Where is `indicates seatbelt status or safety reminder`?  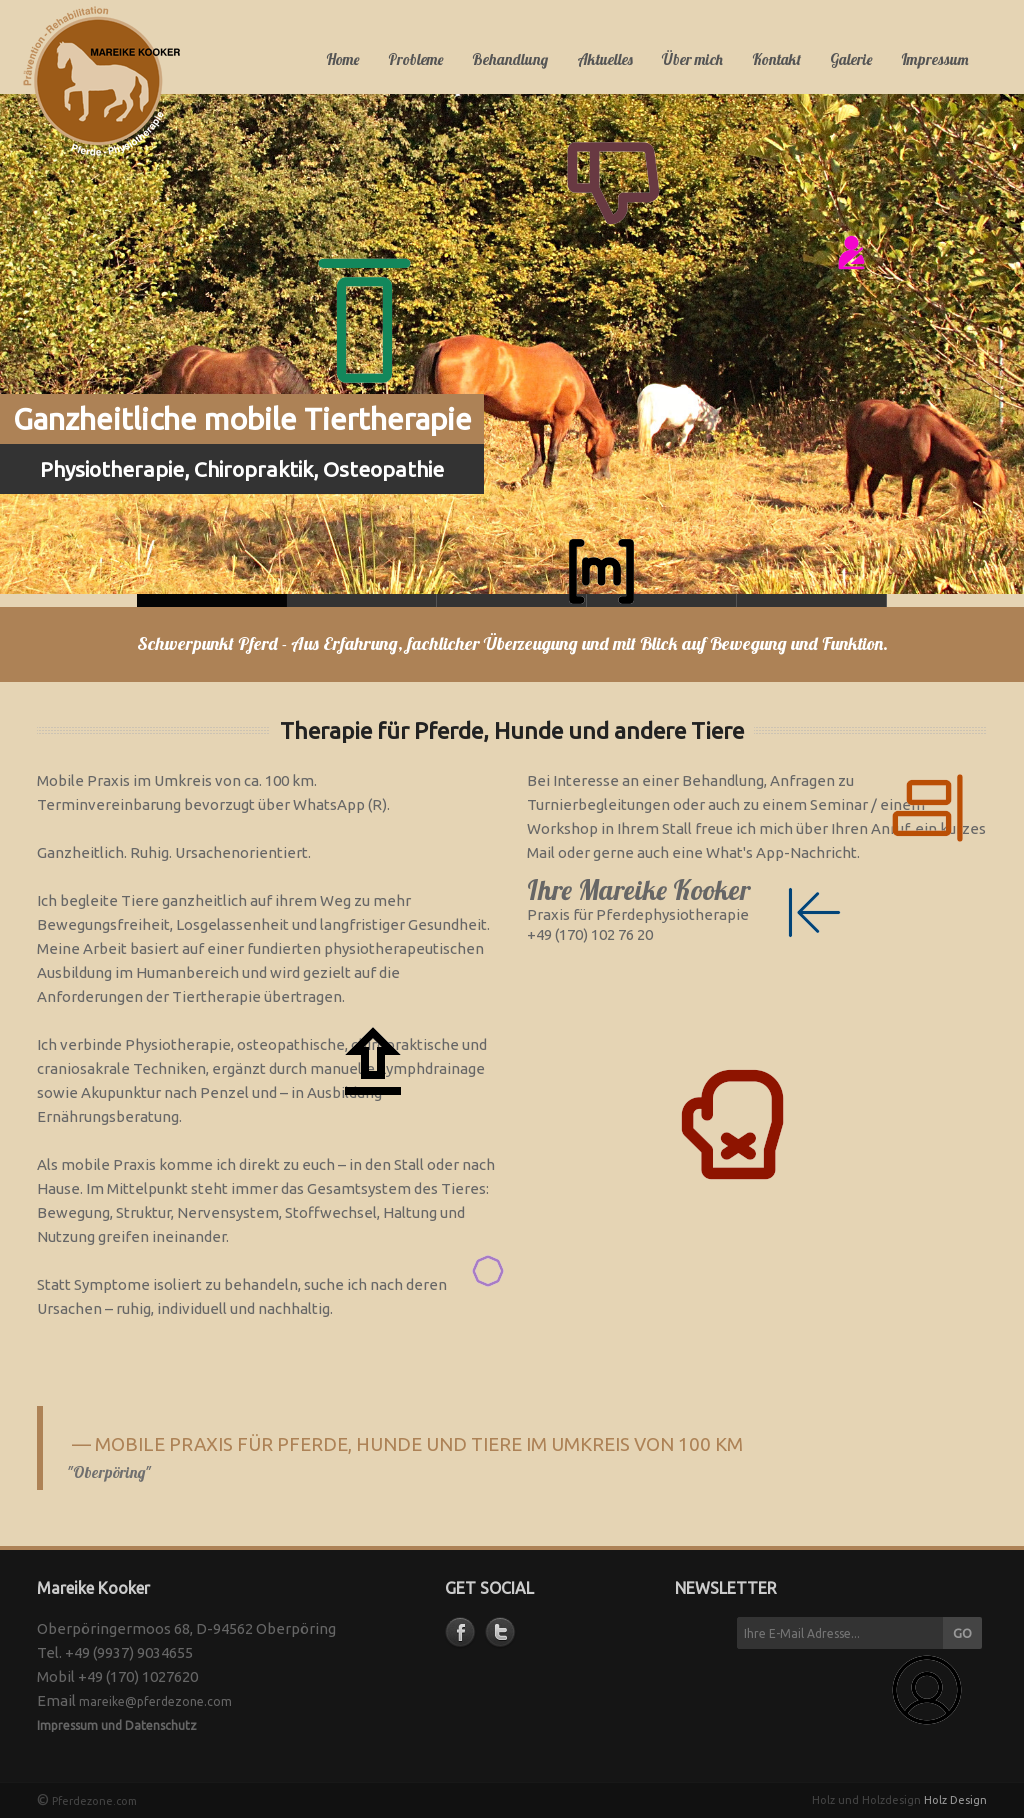 indicates seatbelt status or safety reminder is located at coordinates (851, 252).